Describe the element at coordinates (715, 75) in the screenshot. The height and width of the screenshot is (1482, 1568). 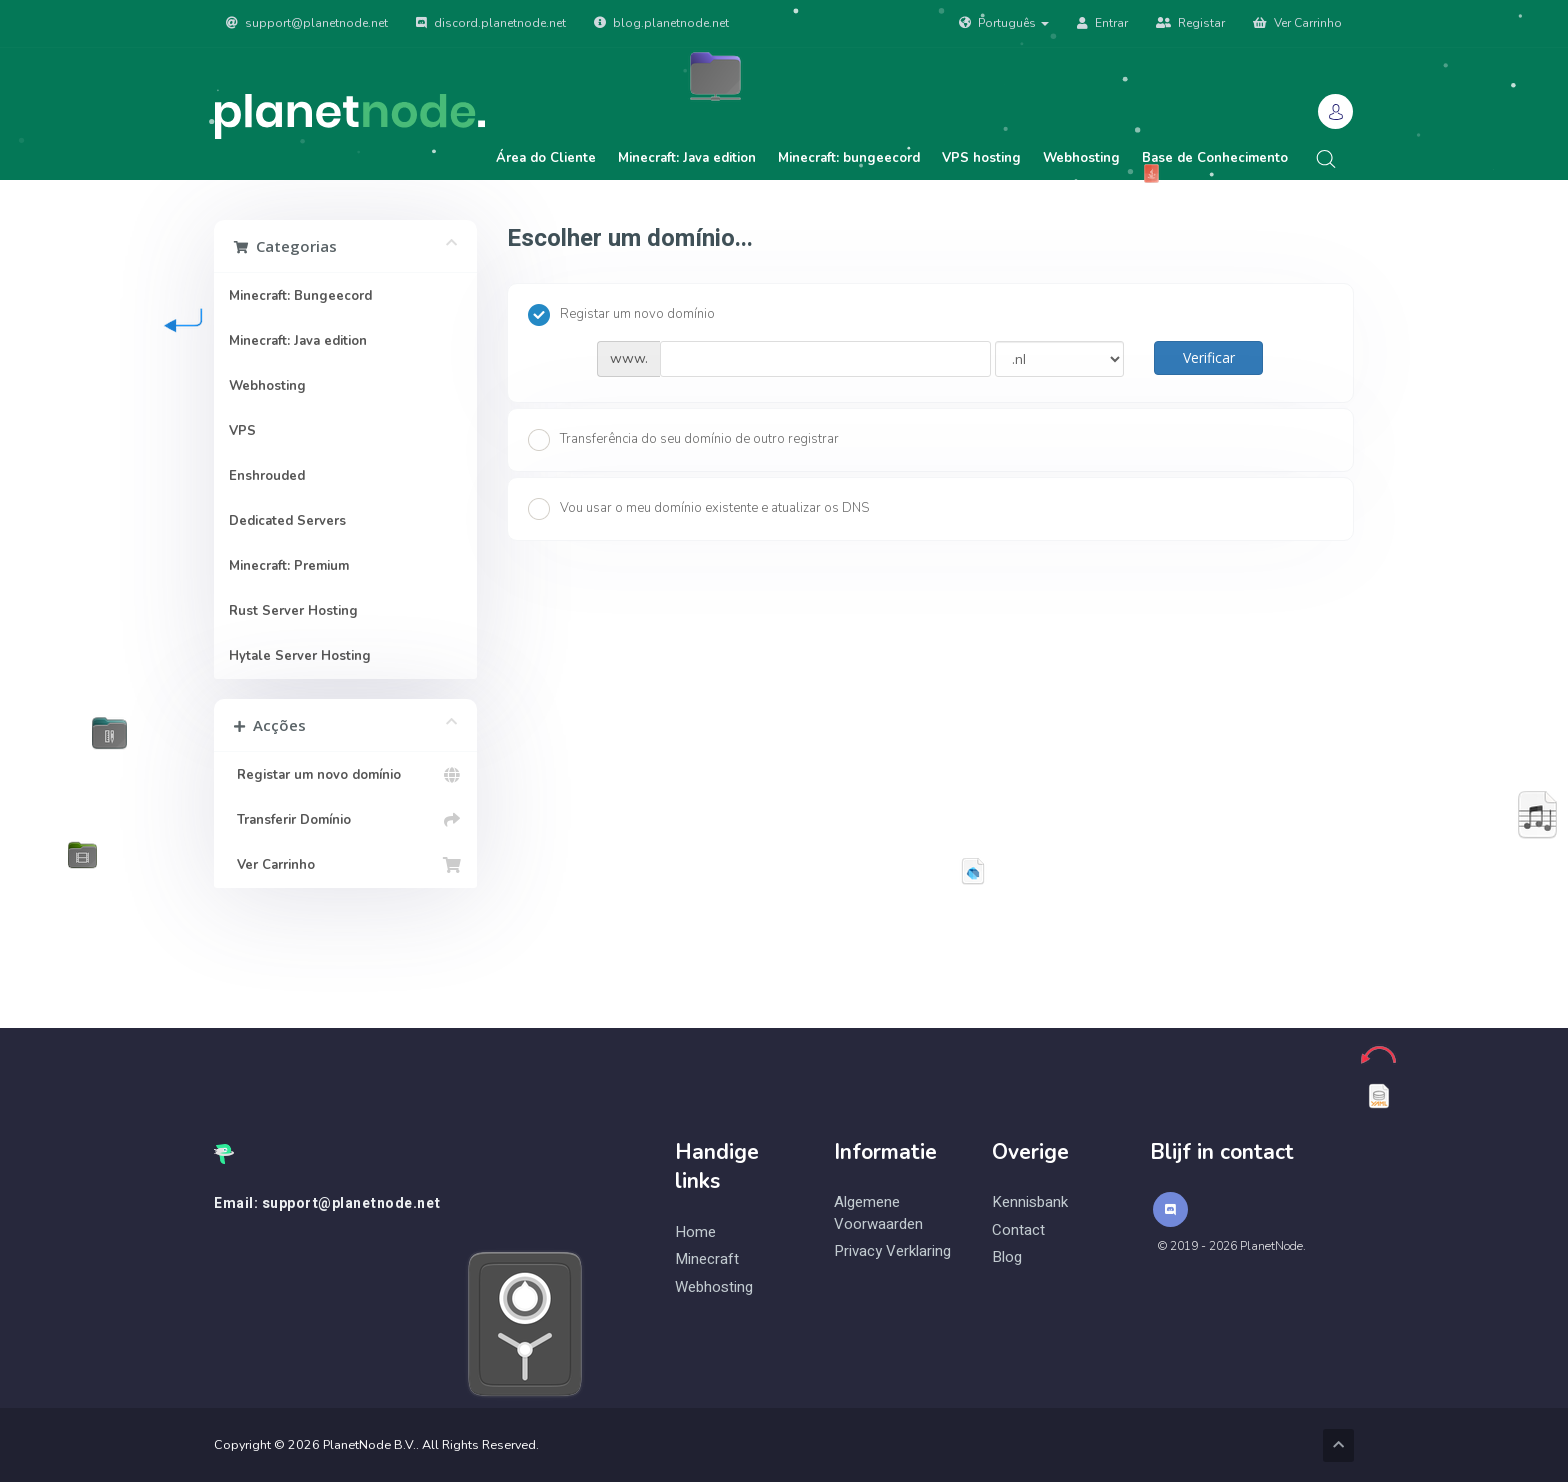
I see `access a remote or network folder` at that location.